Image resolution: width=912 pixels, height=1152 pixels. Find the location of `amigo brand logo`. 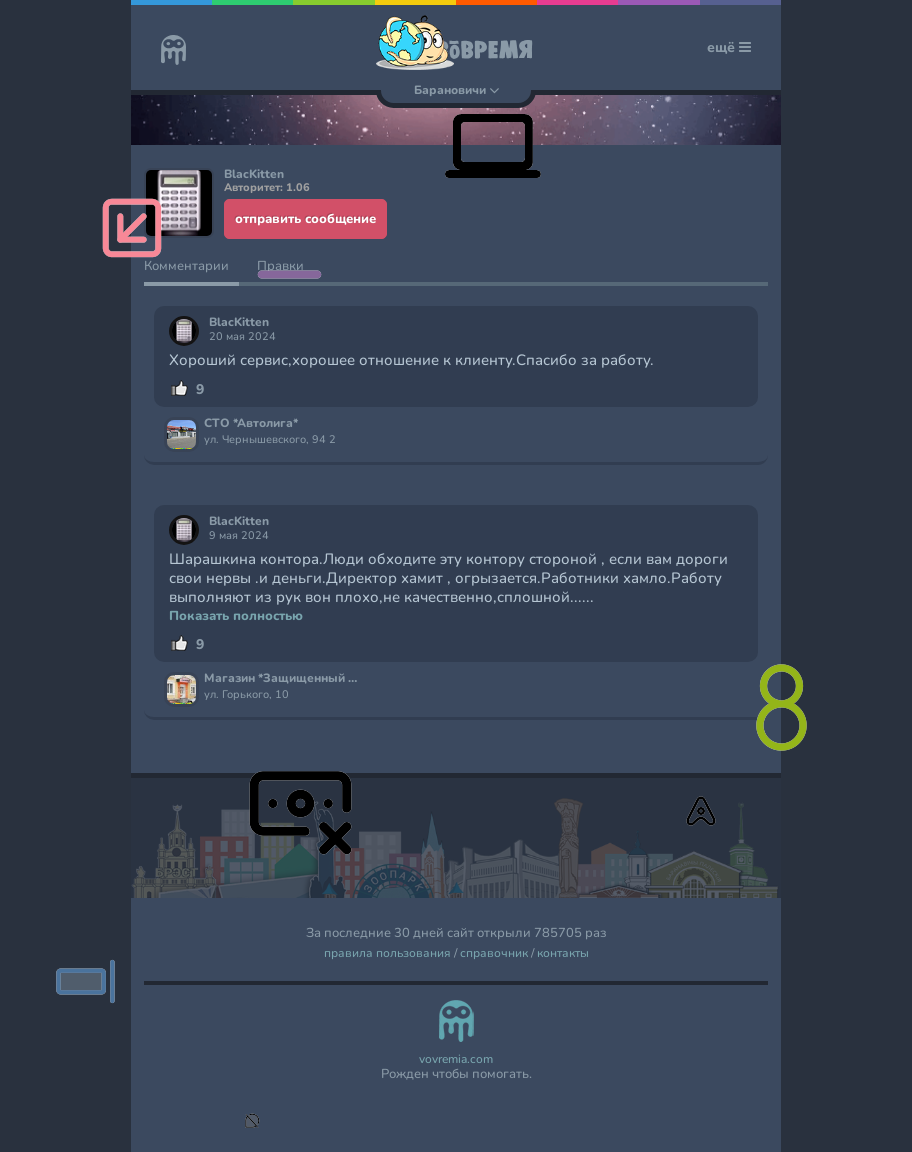

amigo brand logo is located at coordinates (701, 811).